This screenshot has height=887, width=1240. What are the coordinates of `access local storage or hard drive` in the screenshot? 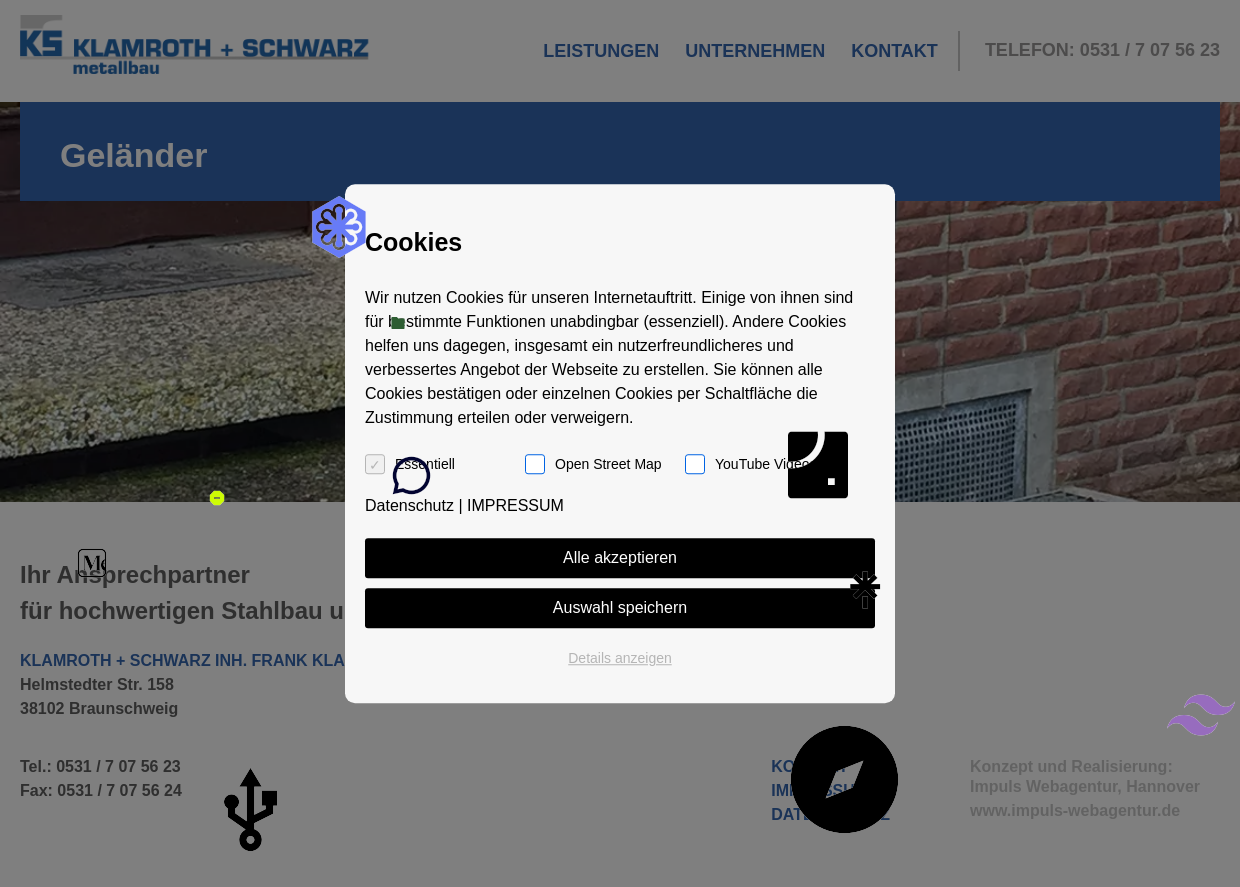 It's located at (818, 465).